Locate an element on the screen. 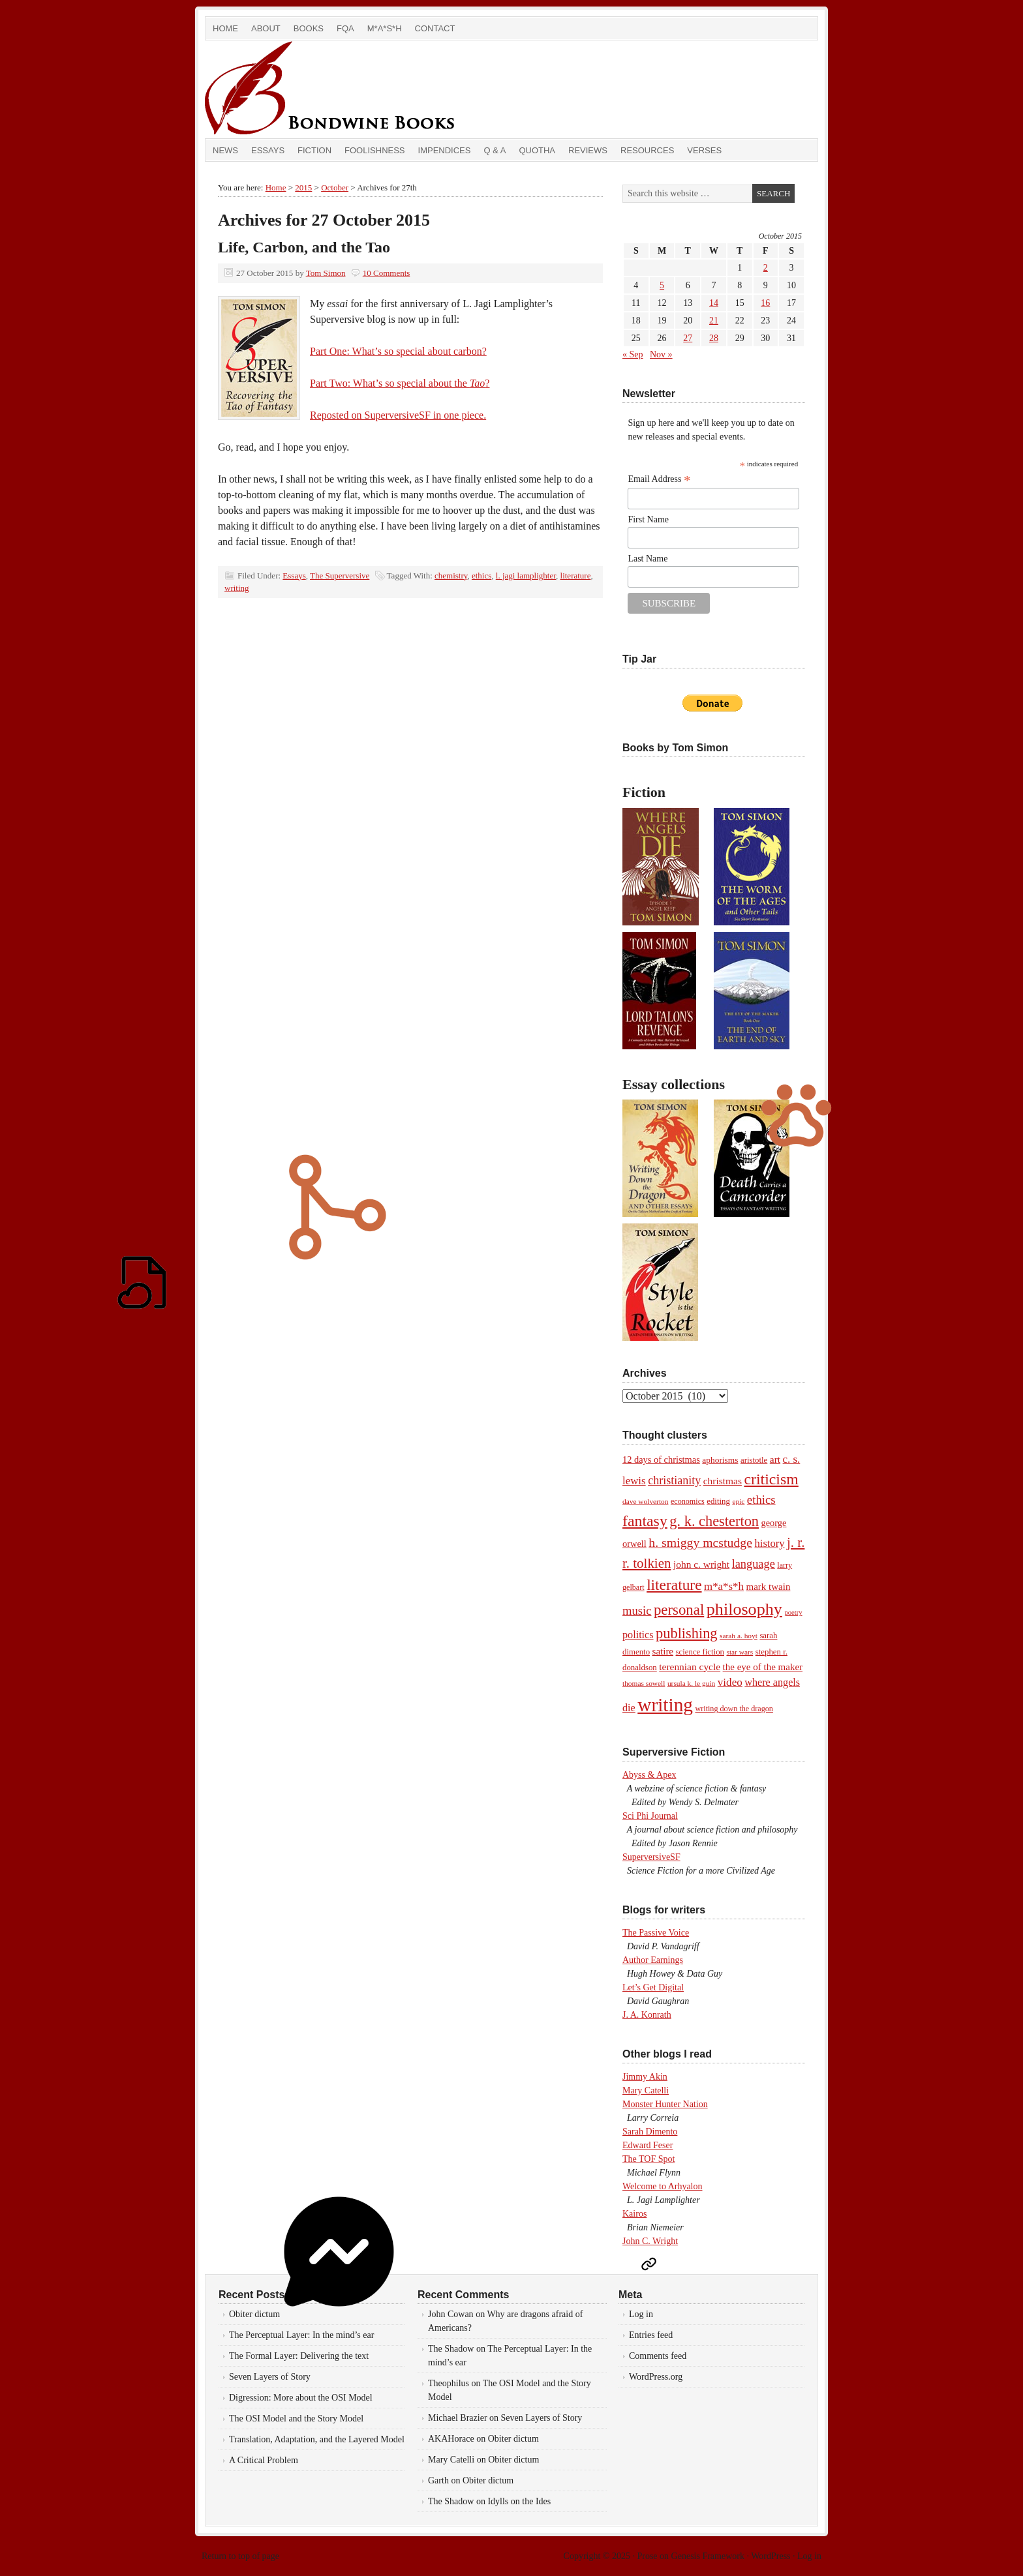 This screenshot has height=2576, width=1023. open facebook messenger is located at coordinates (339, 2251).